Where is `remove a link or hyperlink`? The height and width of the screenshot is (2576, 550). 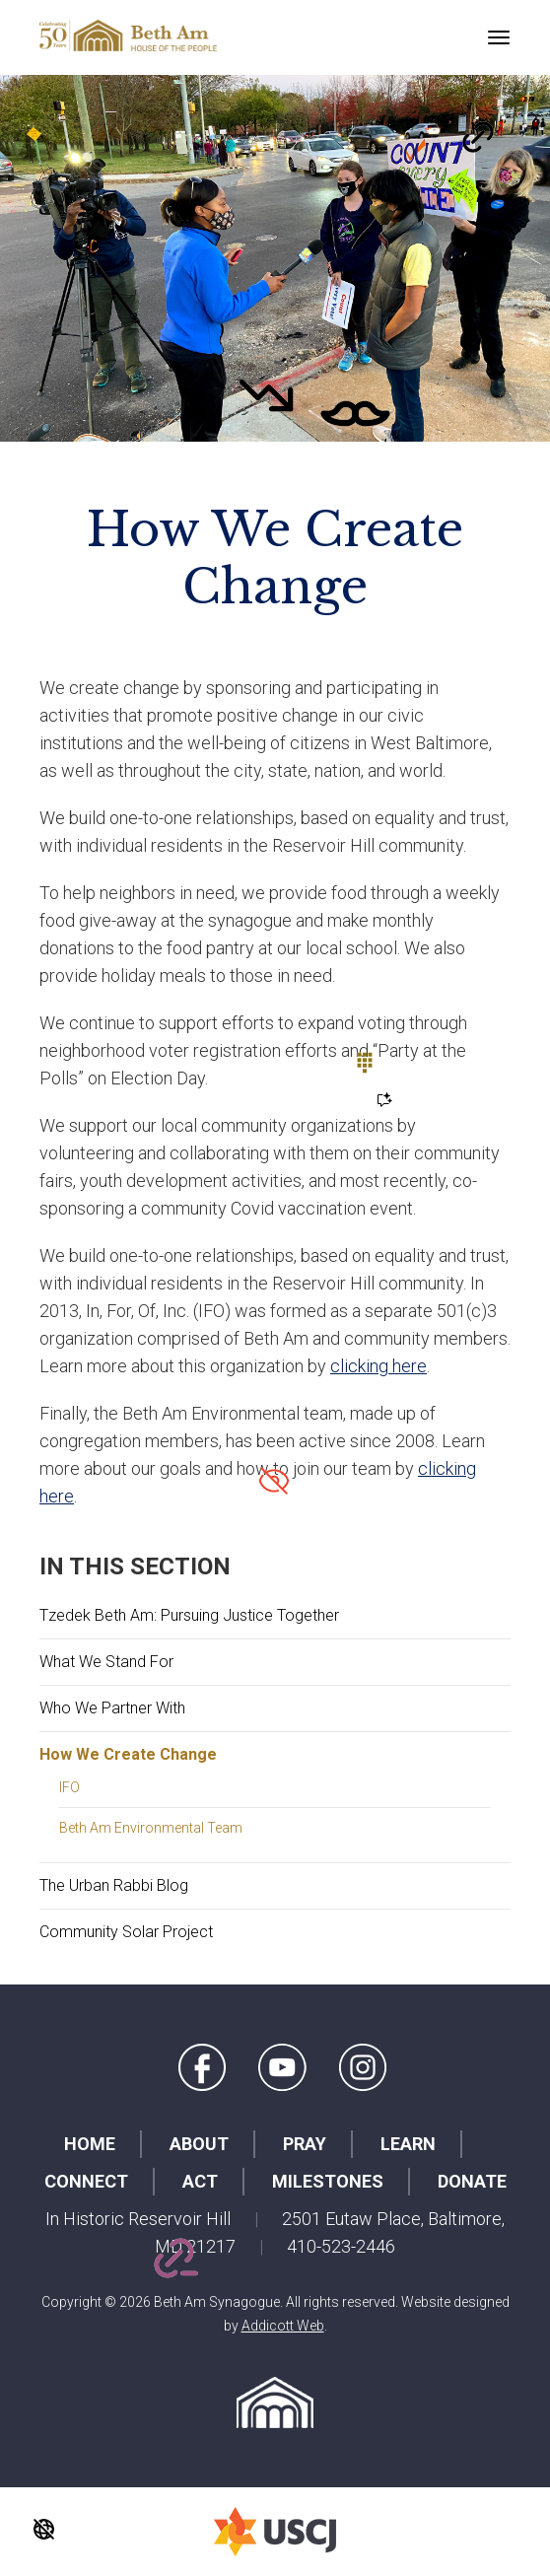
remove a link or hyperlink is located at coordinates (173, 2258).